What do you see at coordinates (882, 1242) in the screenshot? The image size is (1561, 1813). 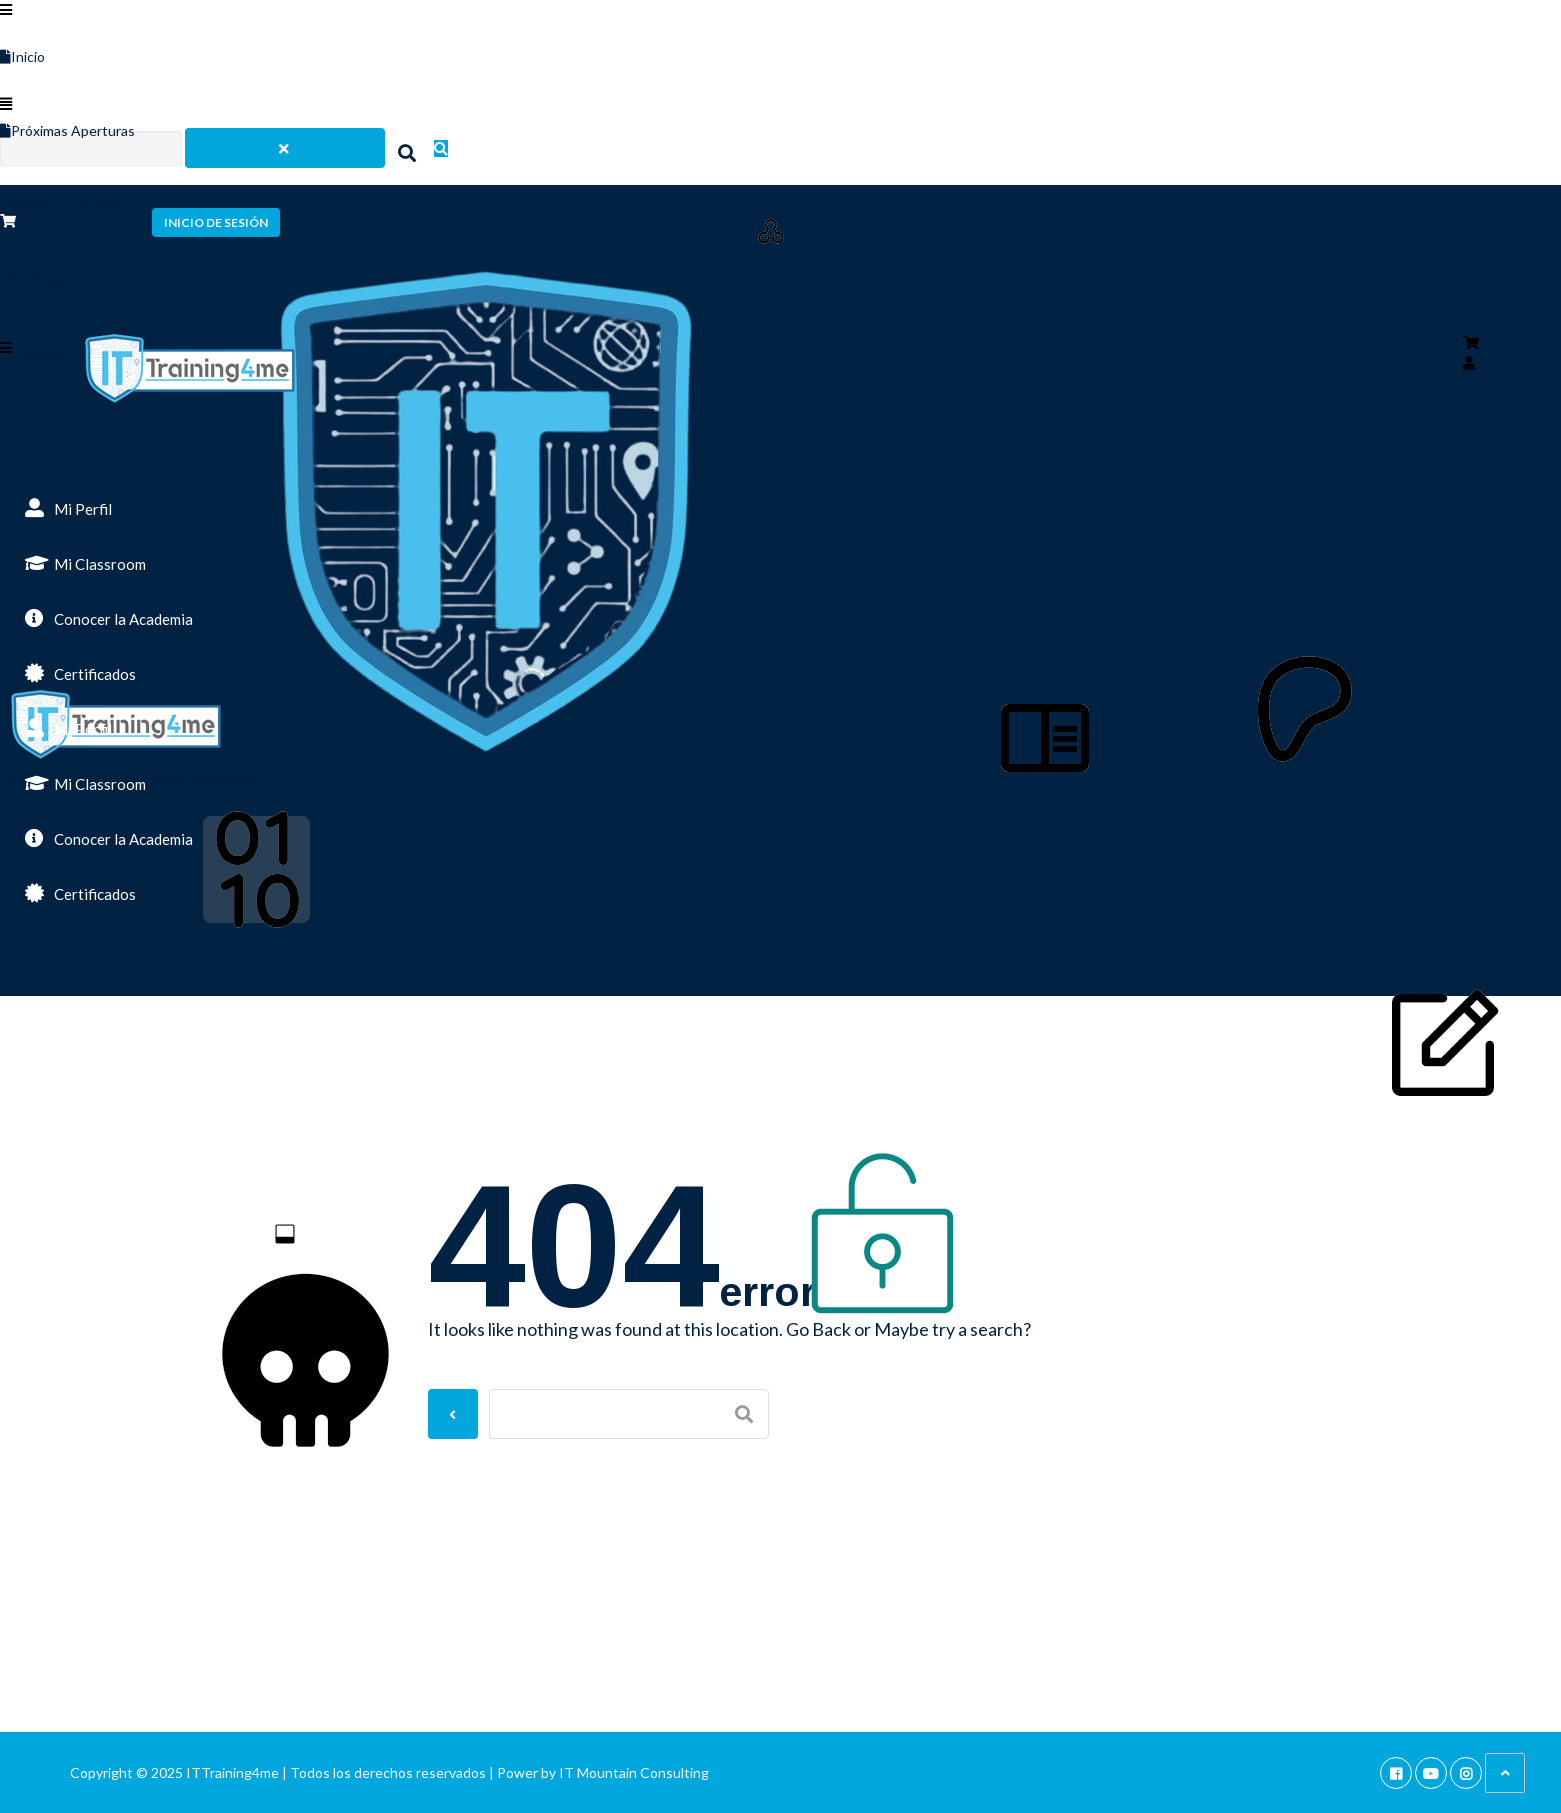 I see `unlocked or unsecured state` at bounding box center [882, 1242].